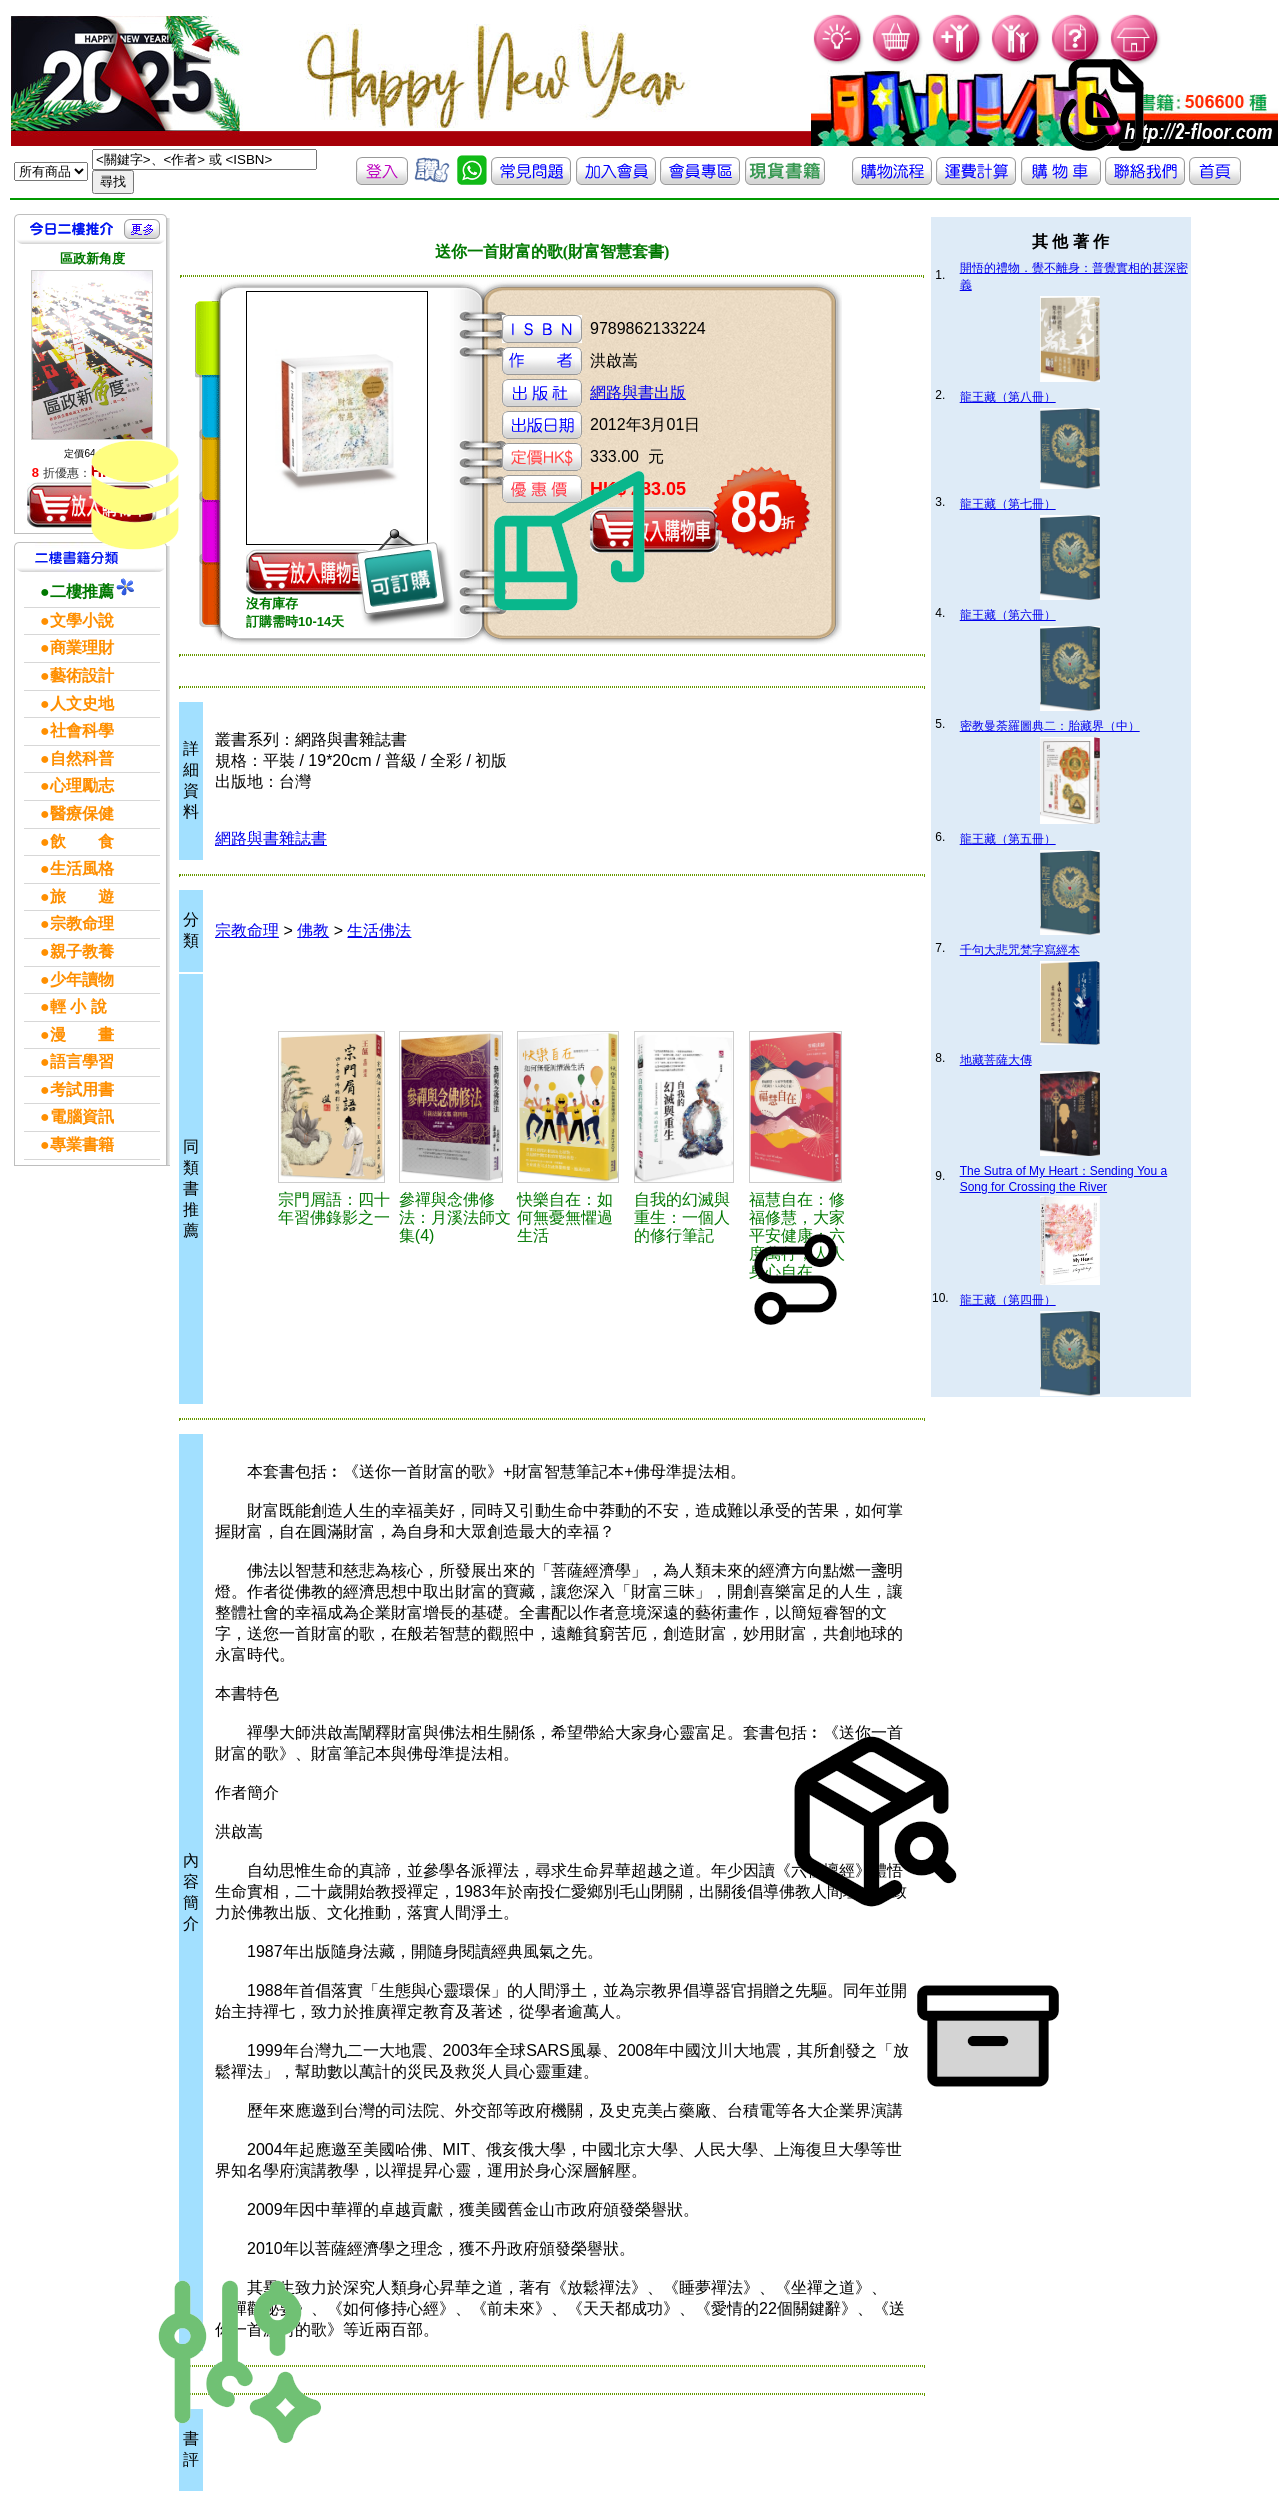 This screenshot has width=1281, height=2510. Describe the element at coordinates (572, 549) in the screenshot. I see `construction or building in progress` at that location.